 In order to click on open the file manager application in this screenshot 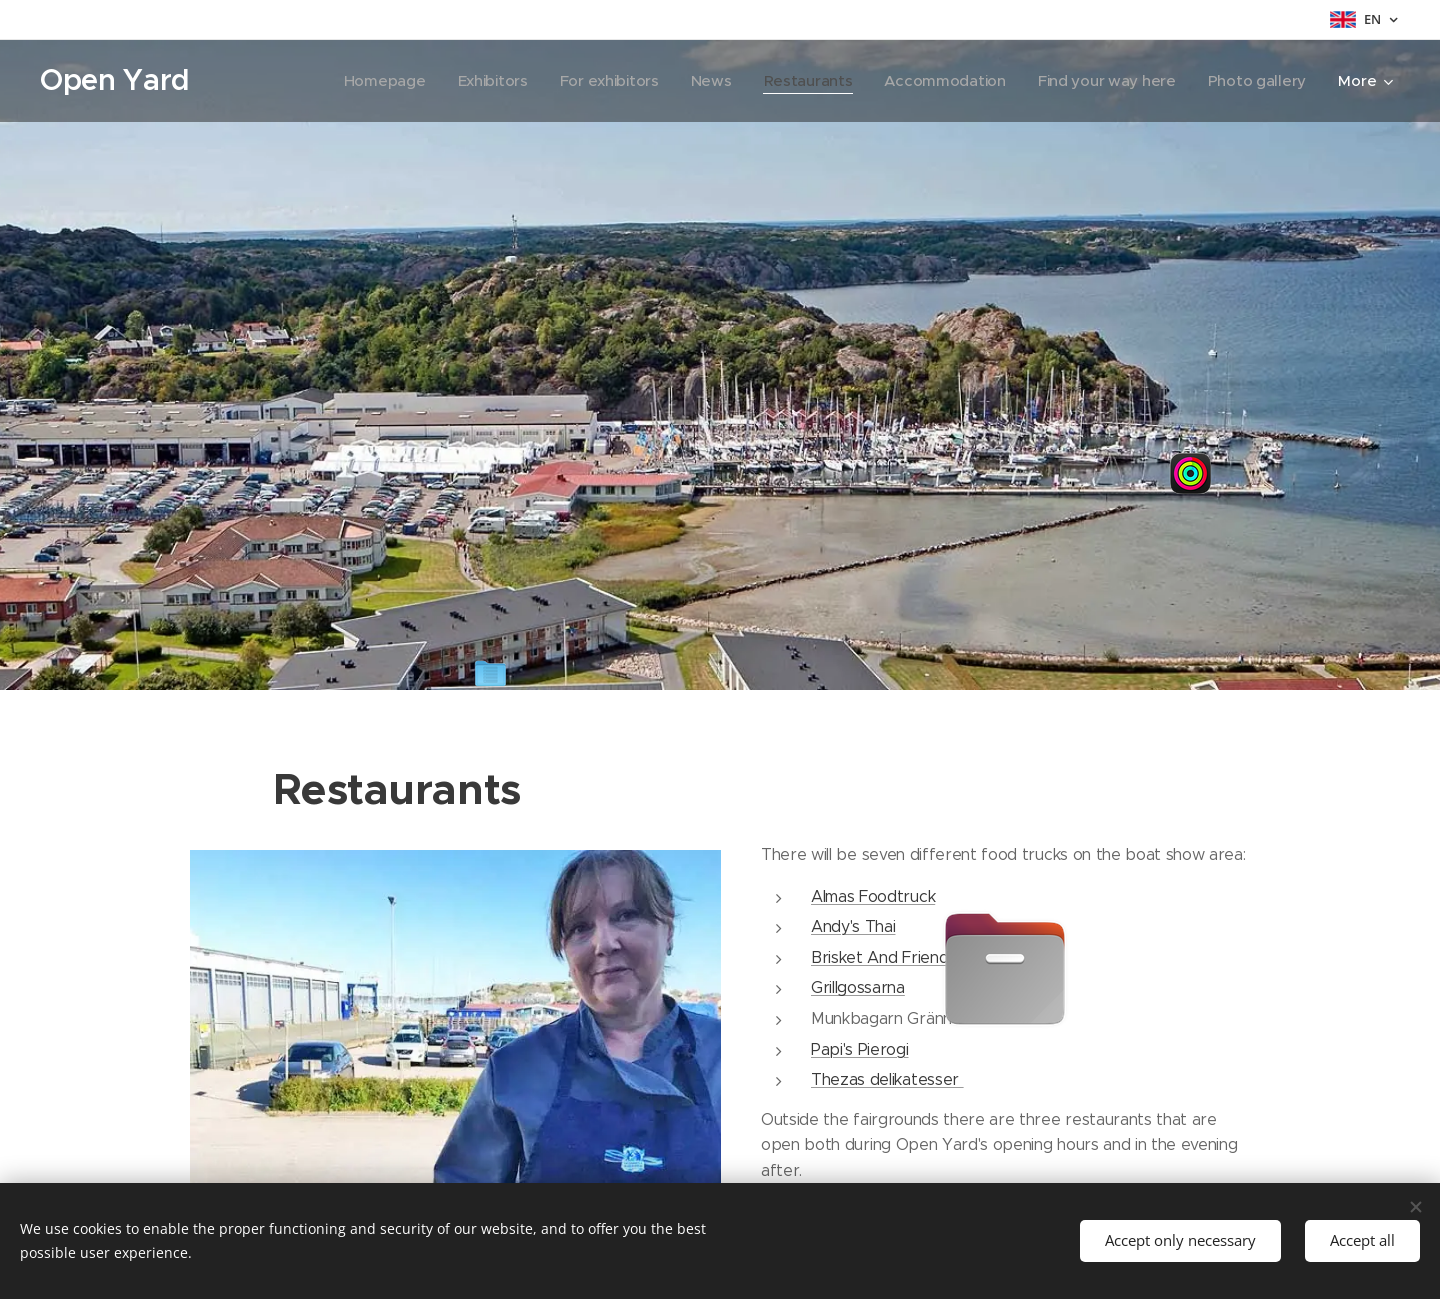, I will do `click(1005, 969)`.